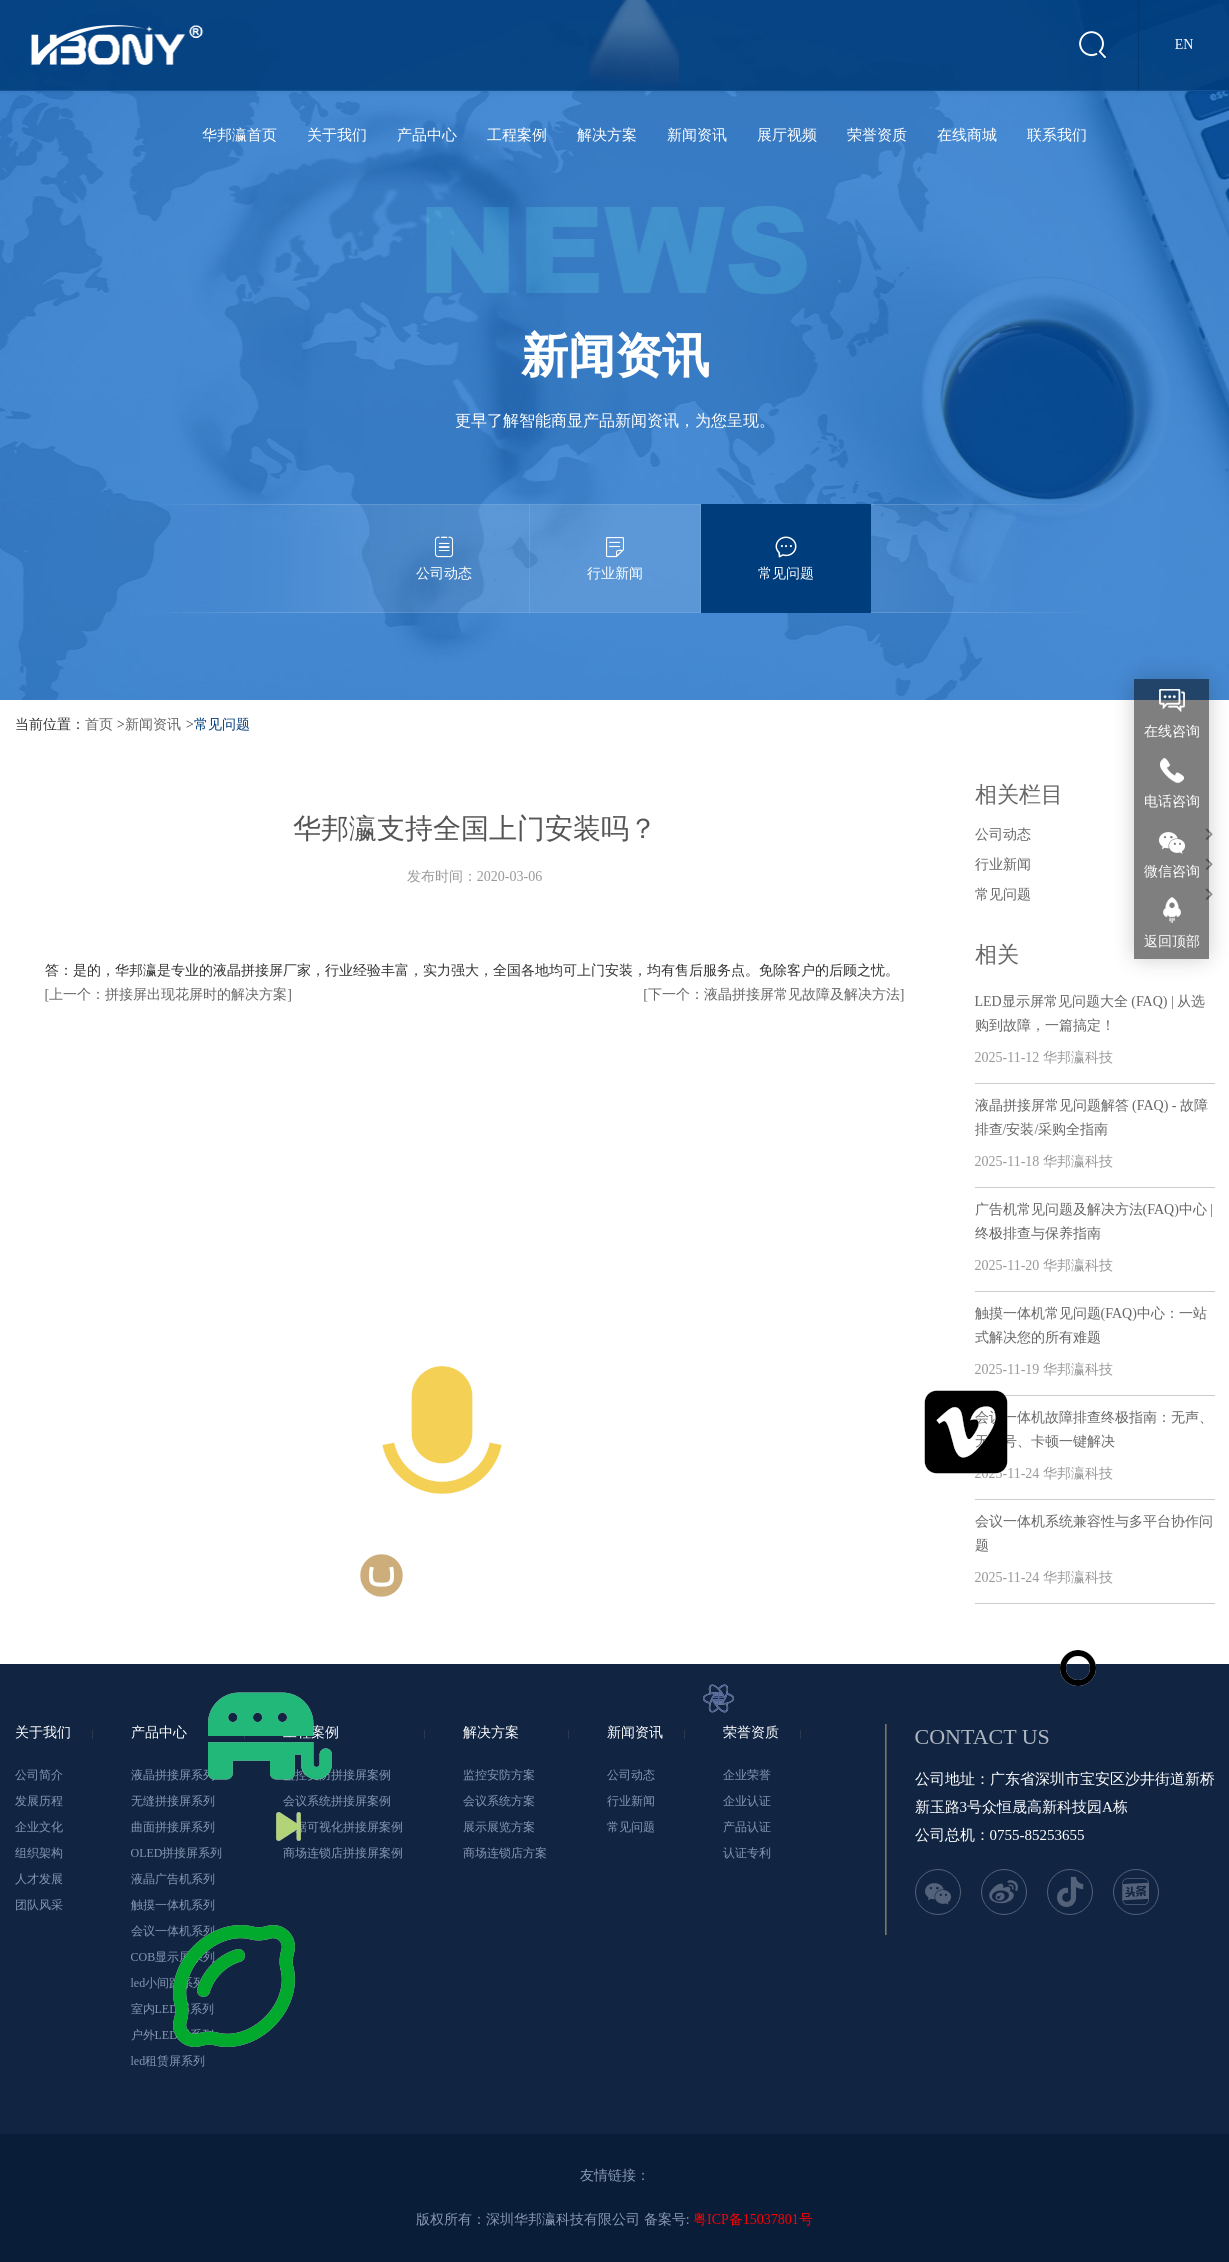 The image size is (1229, 2262). I want to click on tap to start voice recording, so click(442, 1433).